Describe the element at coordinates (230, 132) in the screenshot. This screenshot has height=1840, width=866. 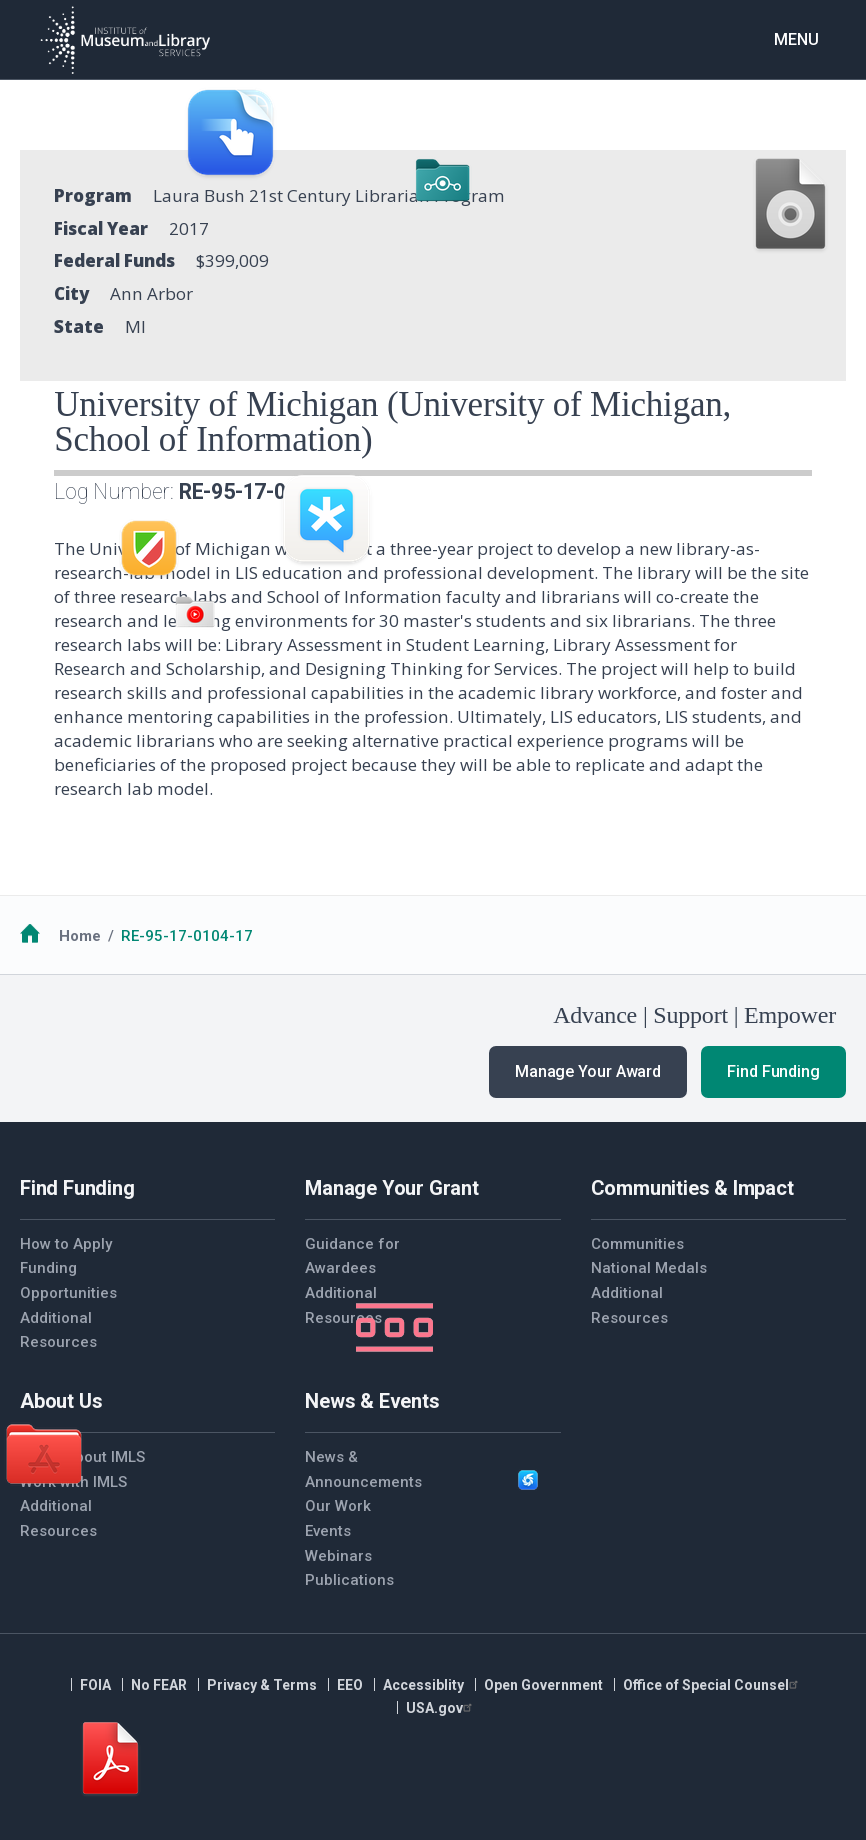
I see `open libinput gestures configuration app` at that location.